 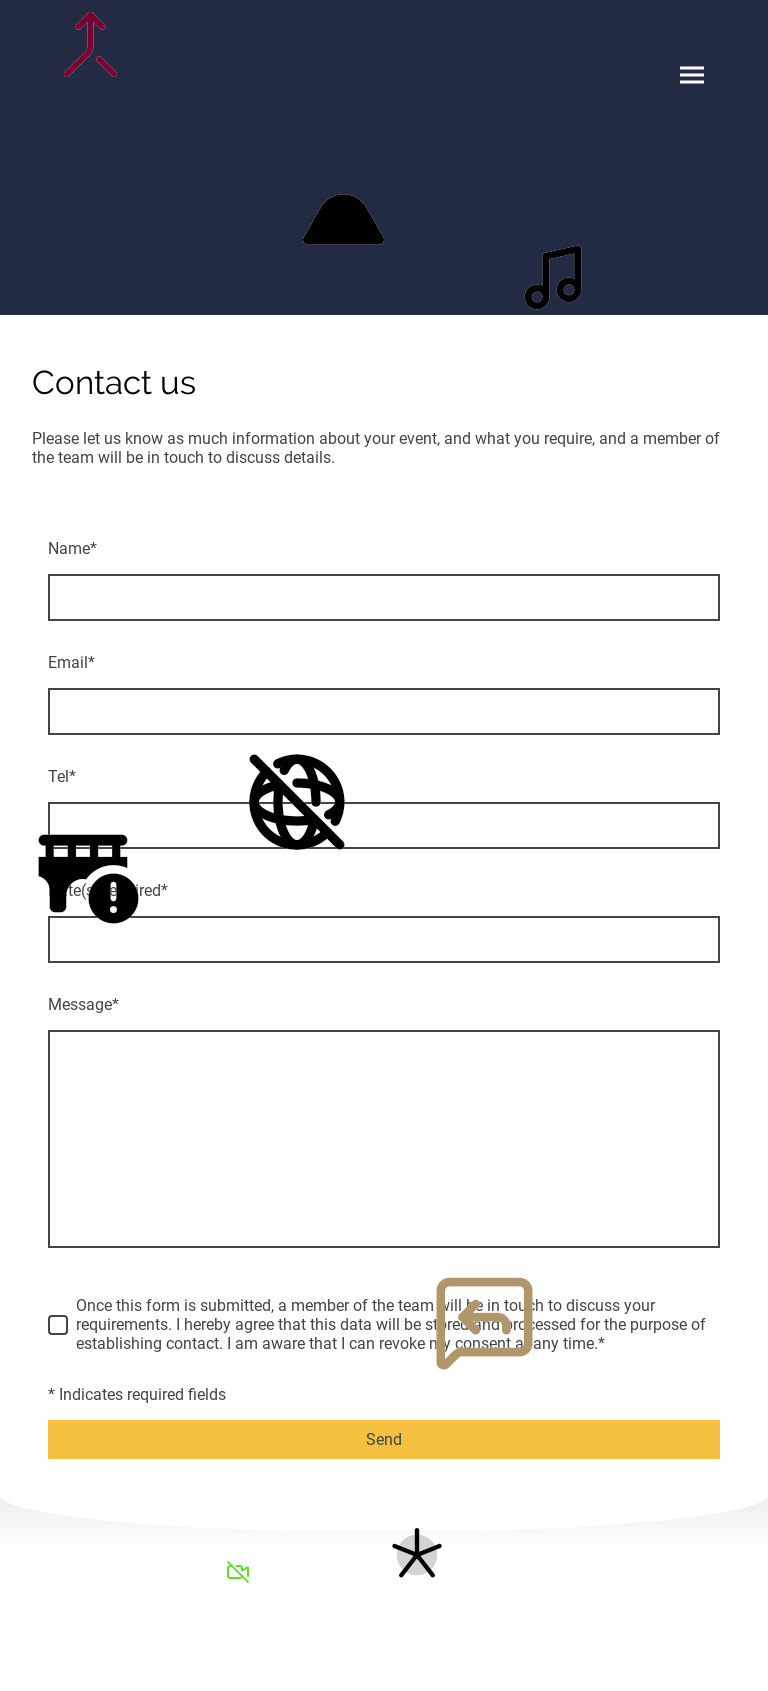 What do you see at coordinates (90, 44) in the screenshot?
I see `merge branches or items together` at bounding box center [90, 44].